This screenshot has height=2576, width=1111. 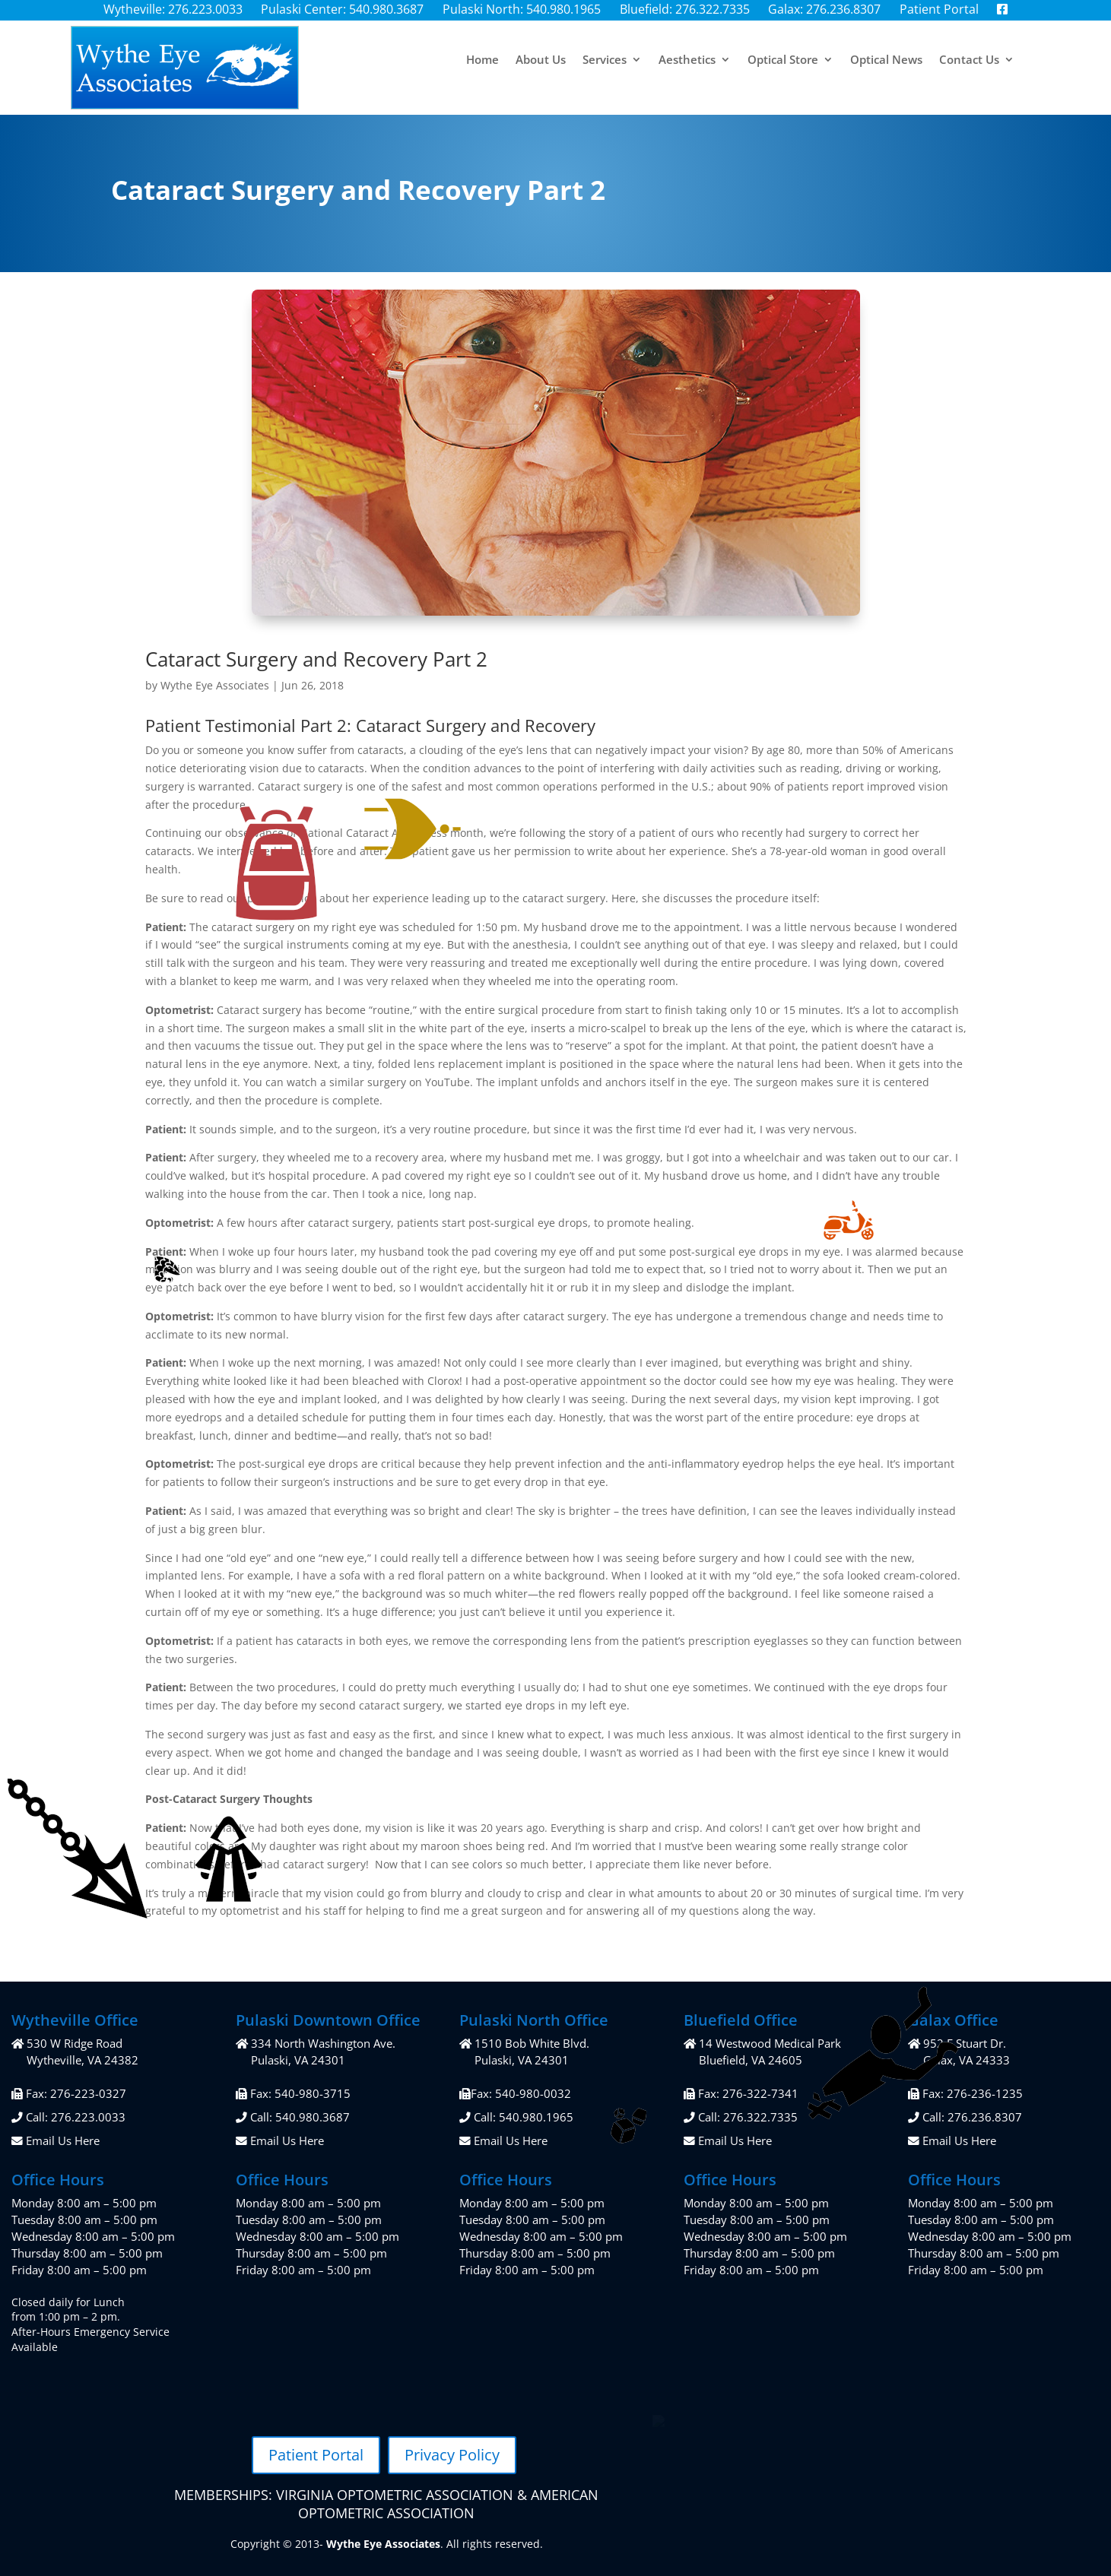 I want to click on pangolin character or creature icon, so click(x=168, y=1269).